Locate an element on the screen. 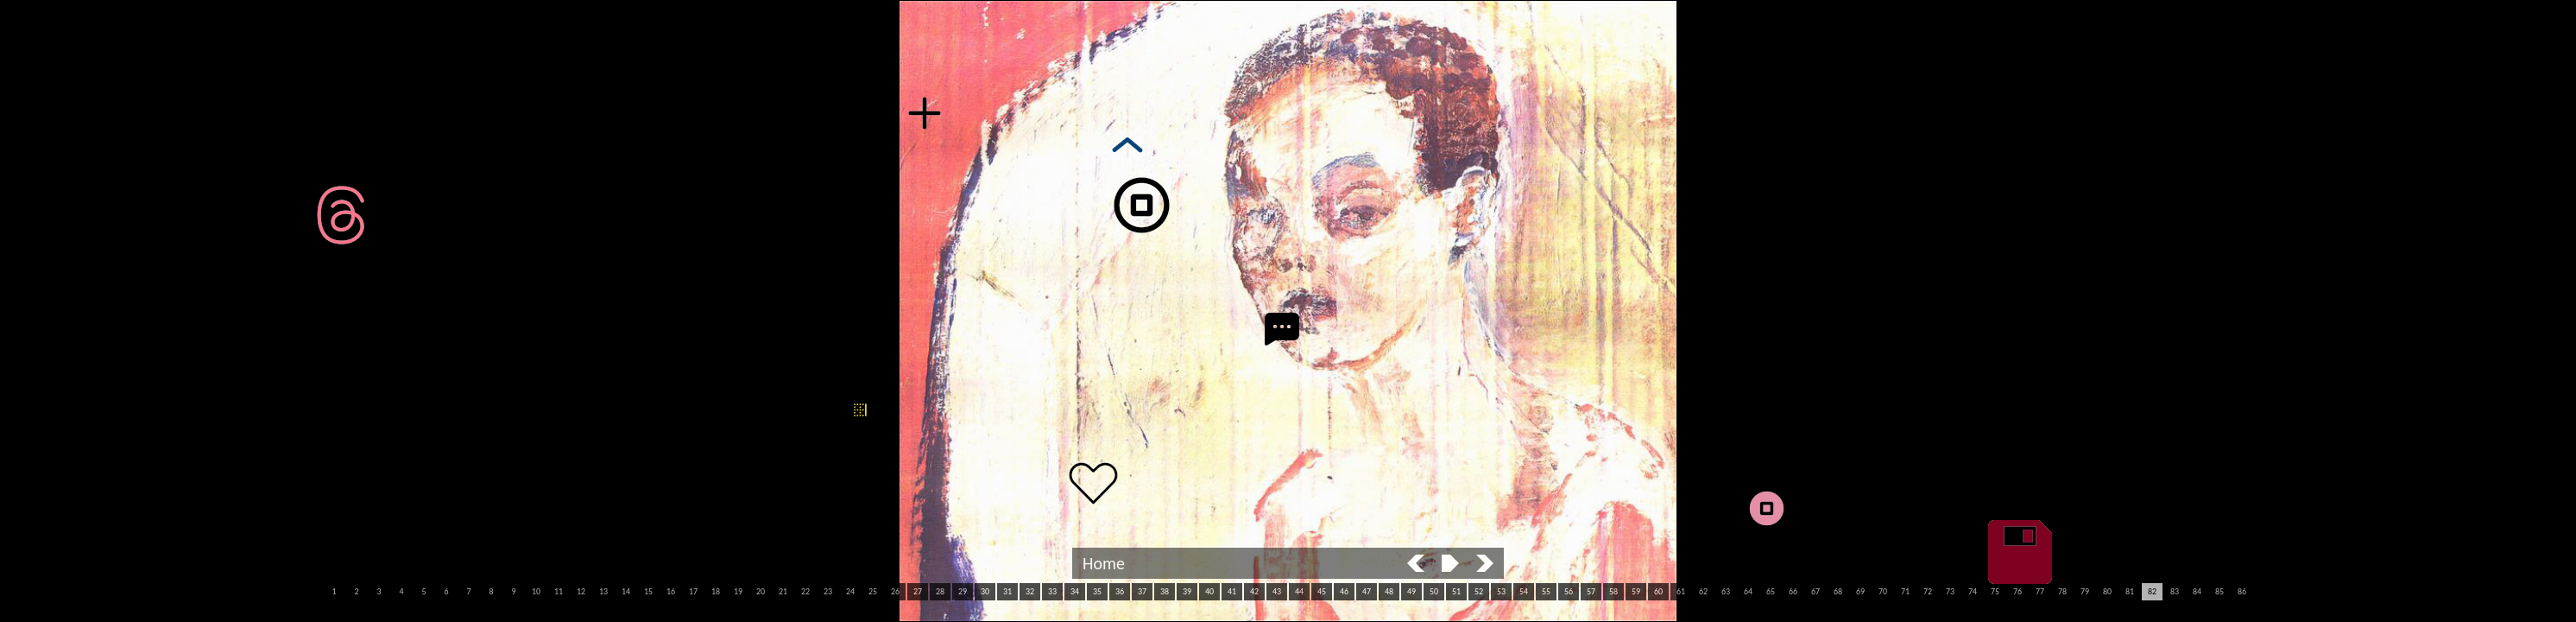 The height and width of the screenshot is (622, 2576). add a new item is located at coordinates (925, 113).